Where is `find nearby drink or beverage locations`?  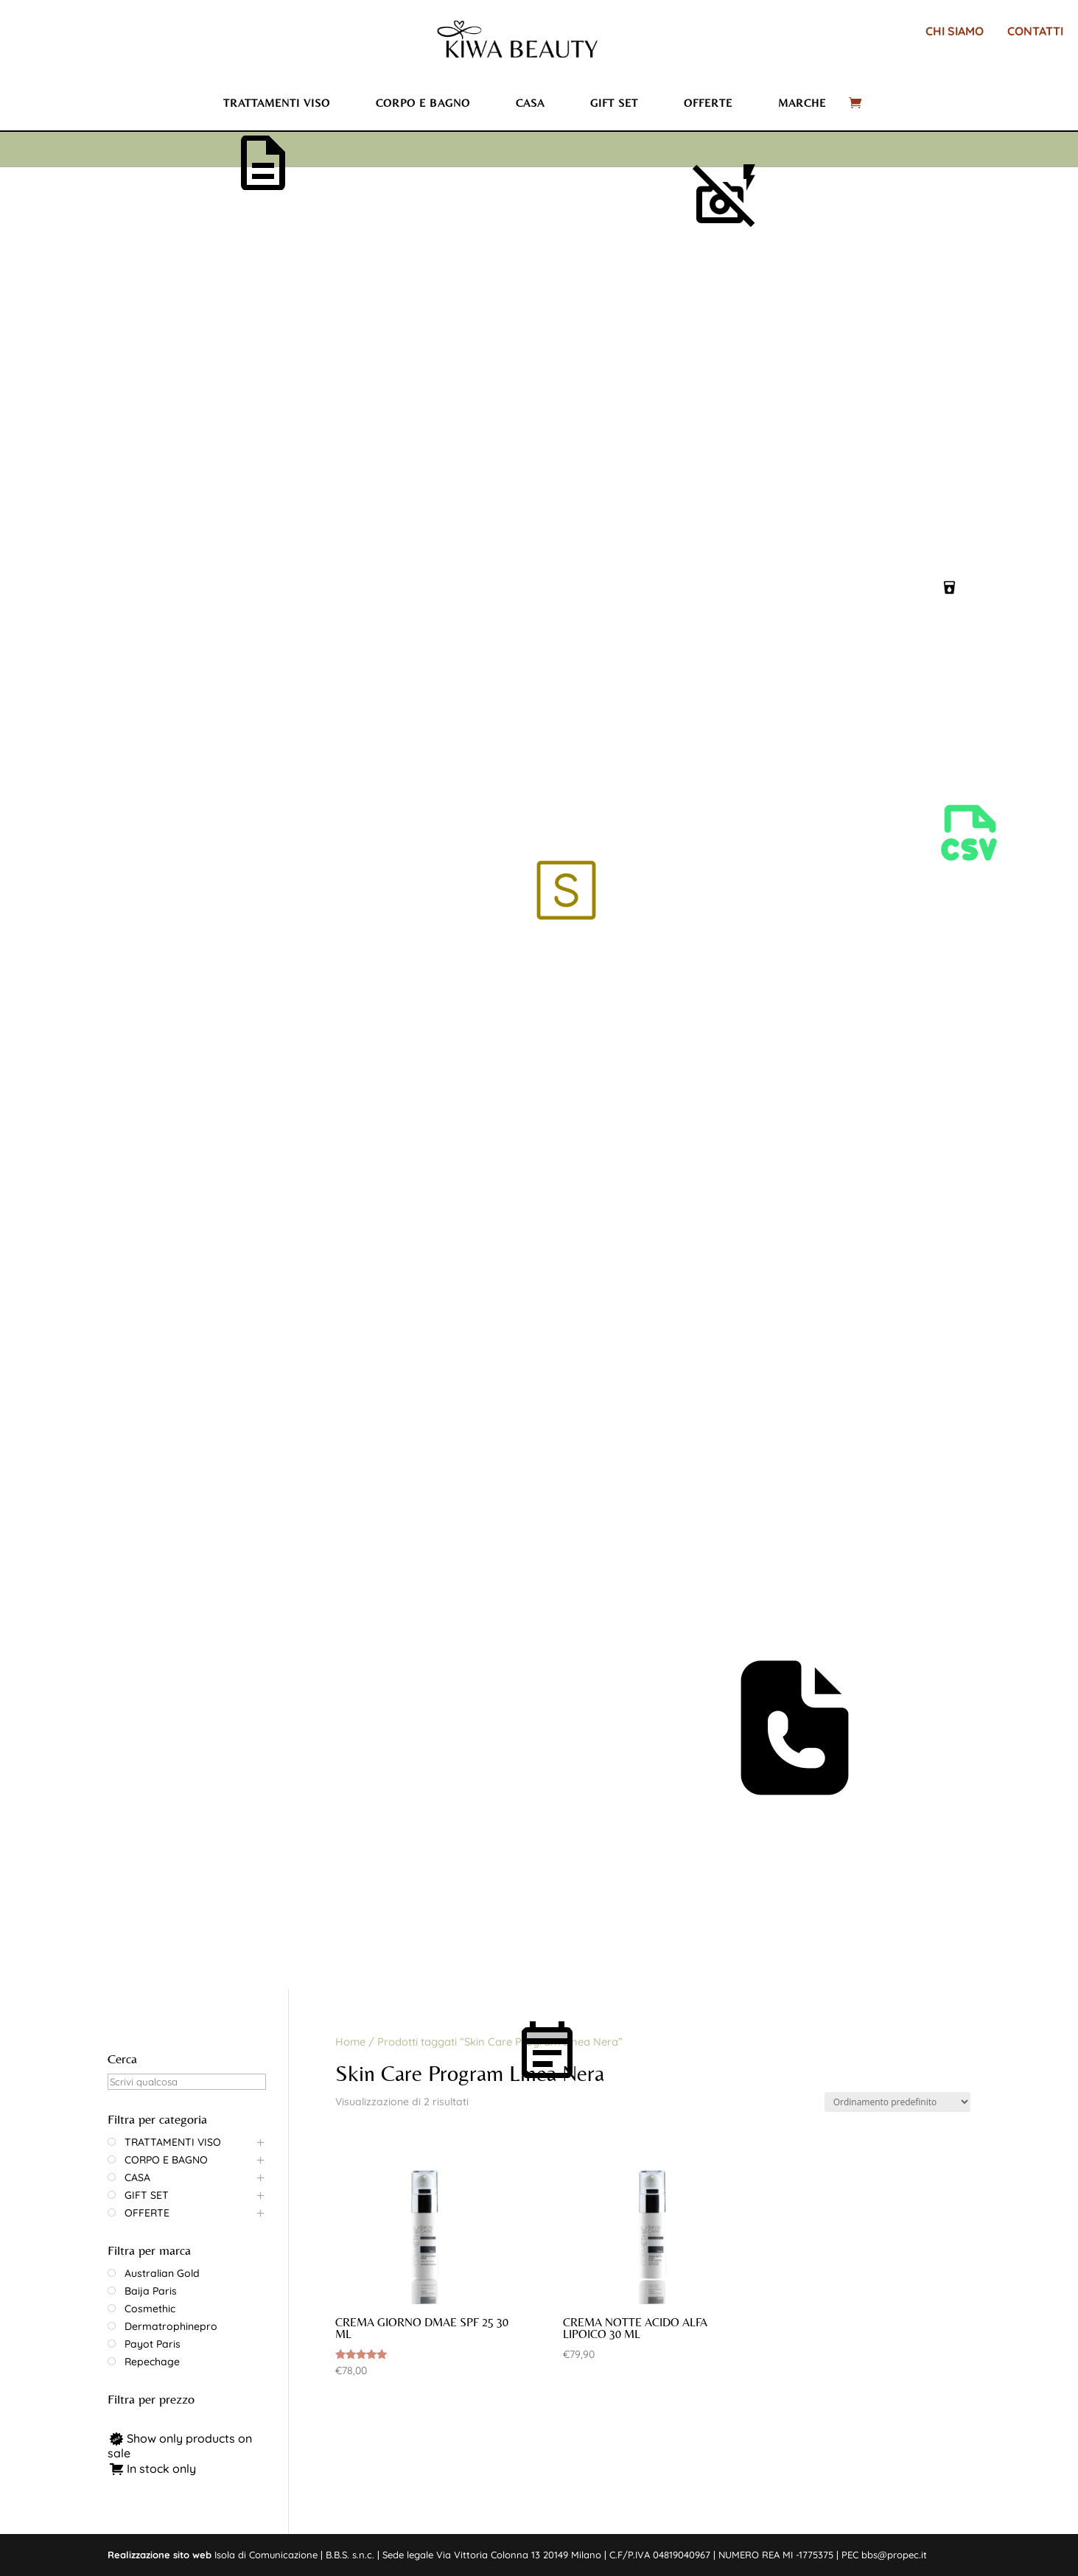 find nearby drink or beverage locations is located at coordinates (949, 587).